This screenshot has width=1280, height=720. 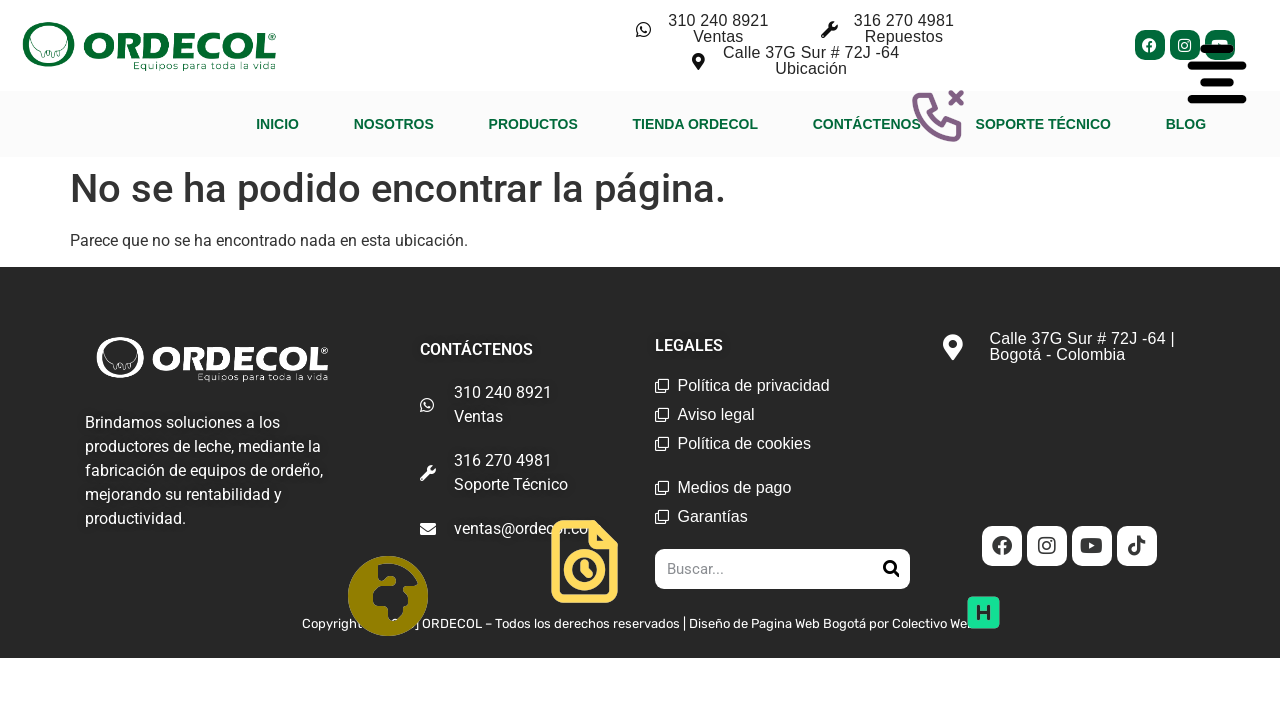 What do you see at coordinates (388, 596) in the screenshot?
I see `select africa region or language` at bounding box center [388, 596].